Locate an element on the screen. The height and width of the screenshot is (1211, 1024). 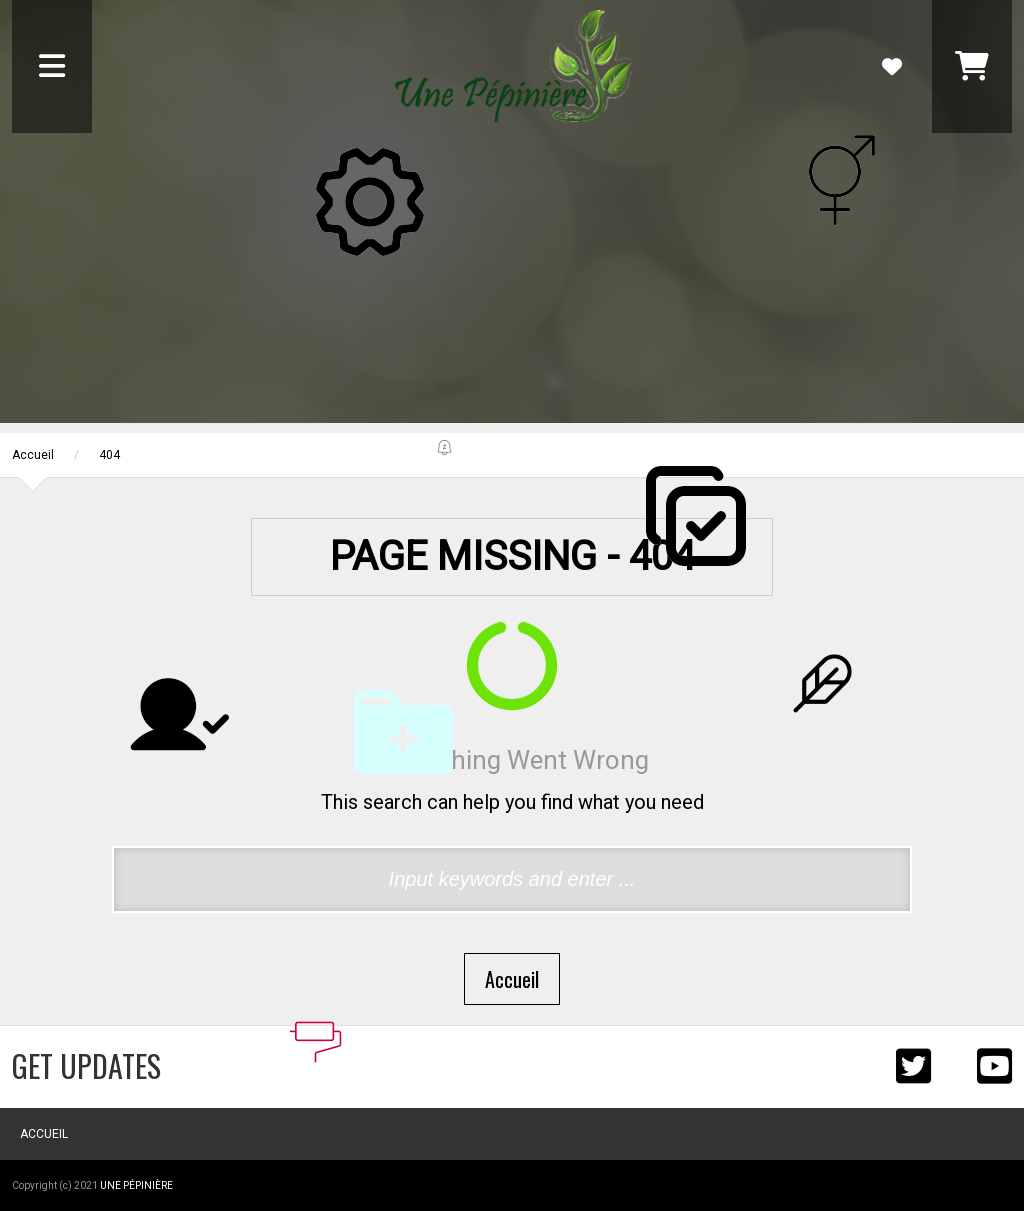
create a new folder is located at coordinates (403, 731).